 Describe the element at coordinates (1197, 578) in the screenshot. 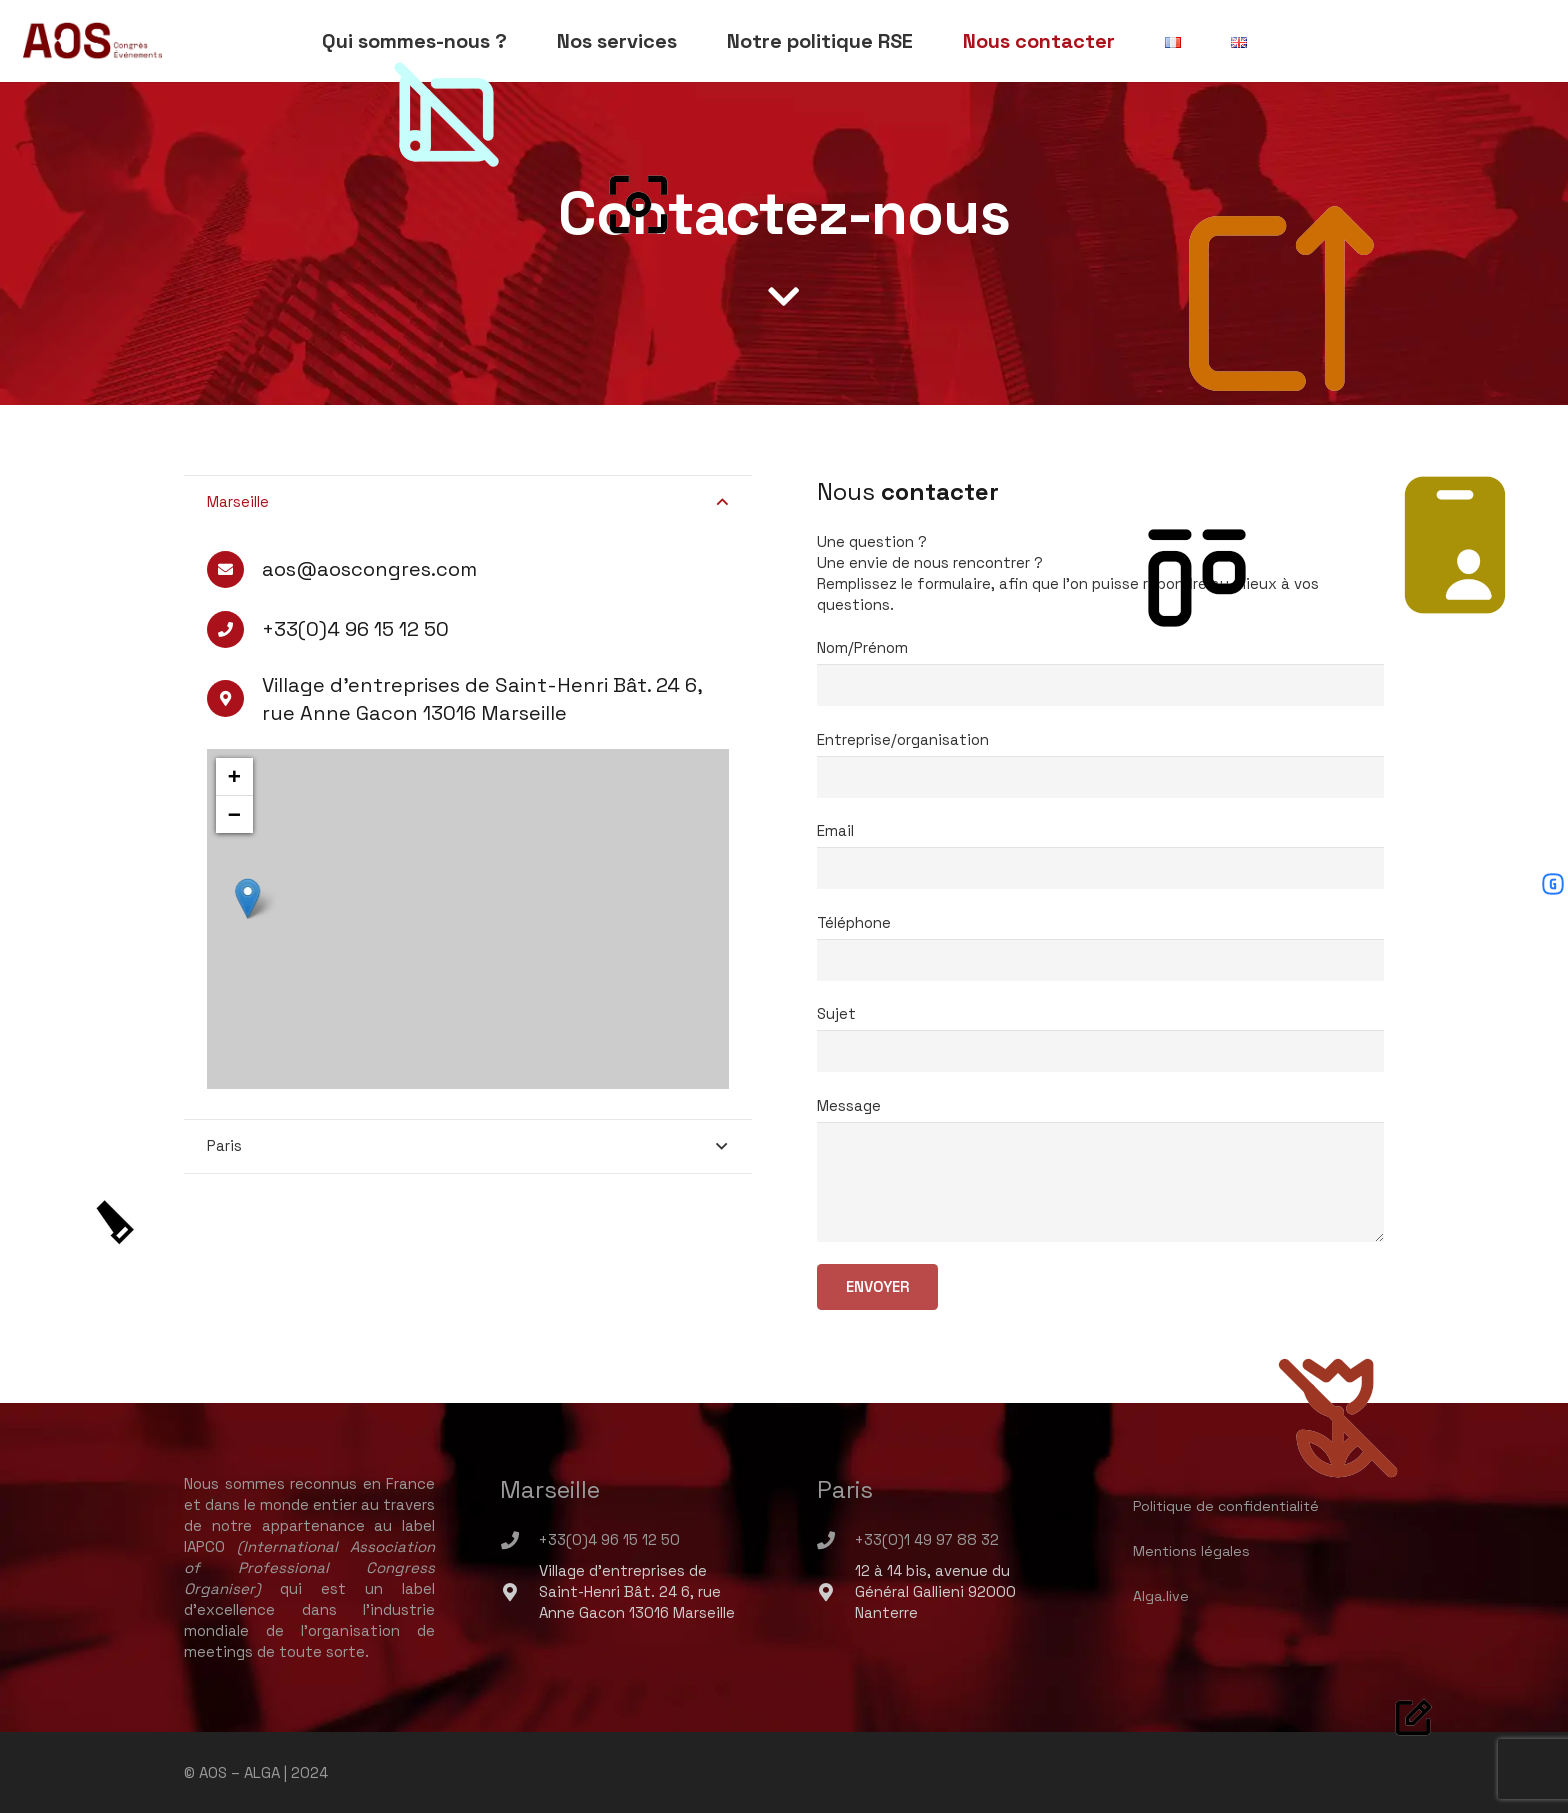

I see `switch to kanban board view` at that location.